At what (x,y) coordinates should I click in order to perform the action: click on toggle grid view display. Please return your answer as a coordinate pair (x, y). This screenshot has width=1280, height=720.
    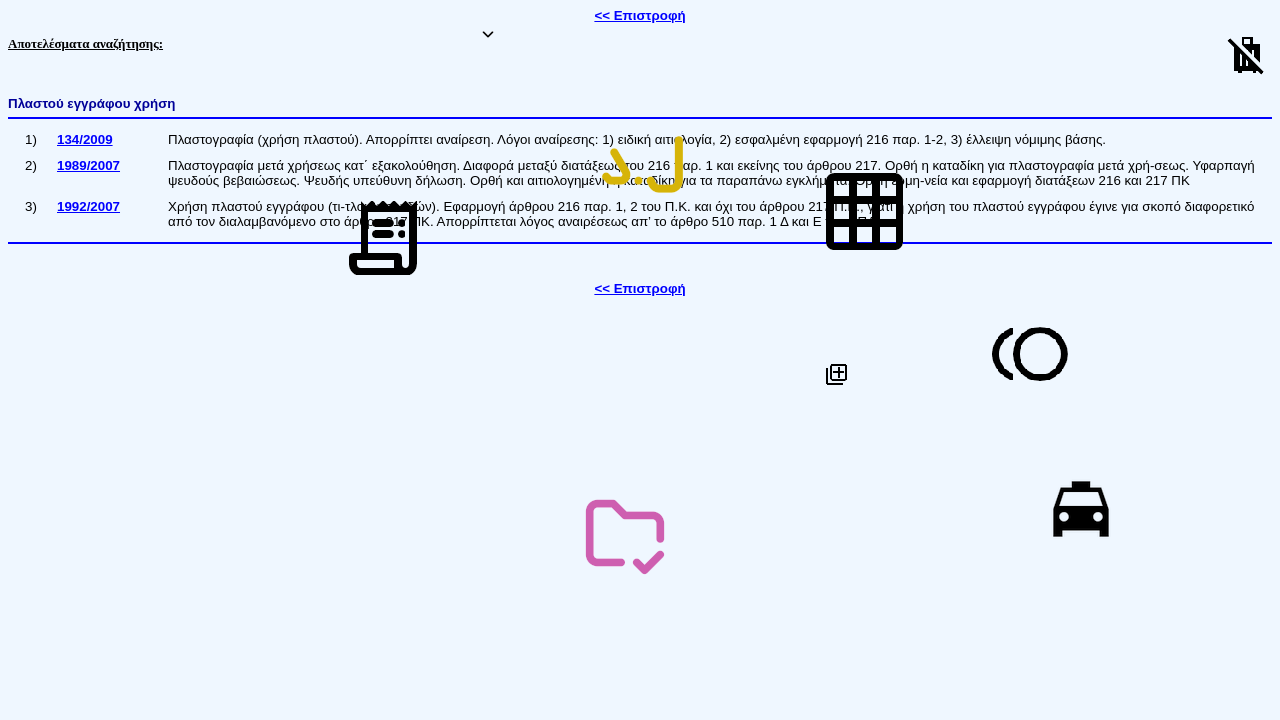
    Looking at the image, I should click on (864, 211).